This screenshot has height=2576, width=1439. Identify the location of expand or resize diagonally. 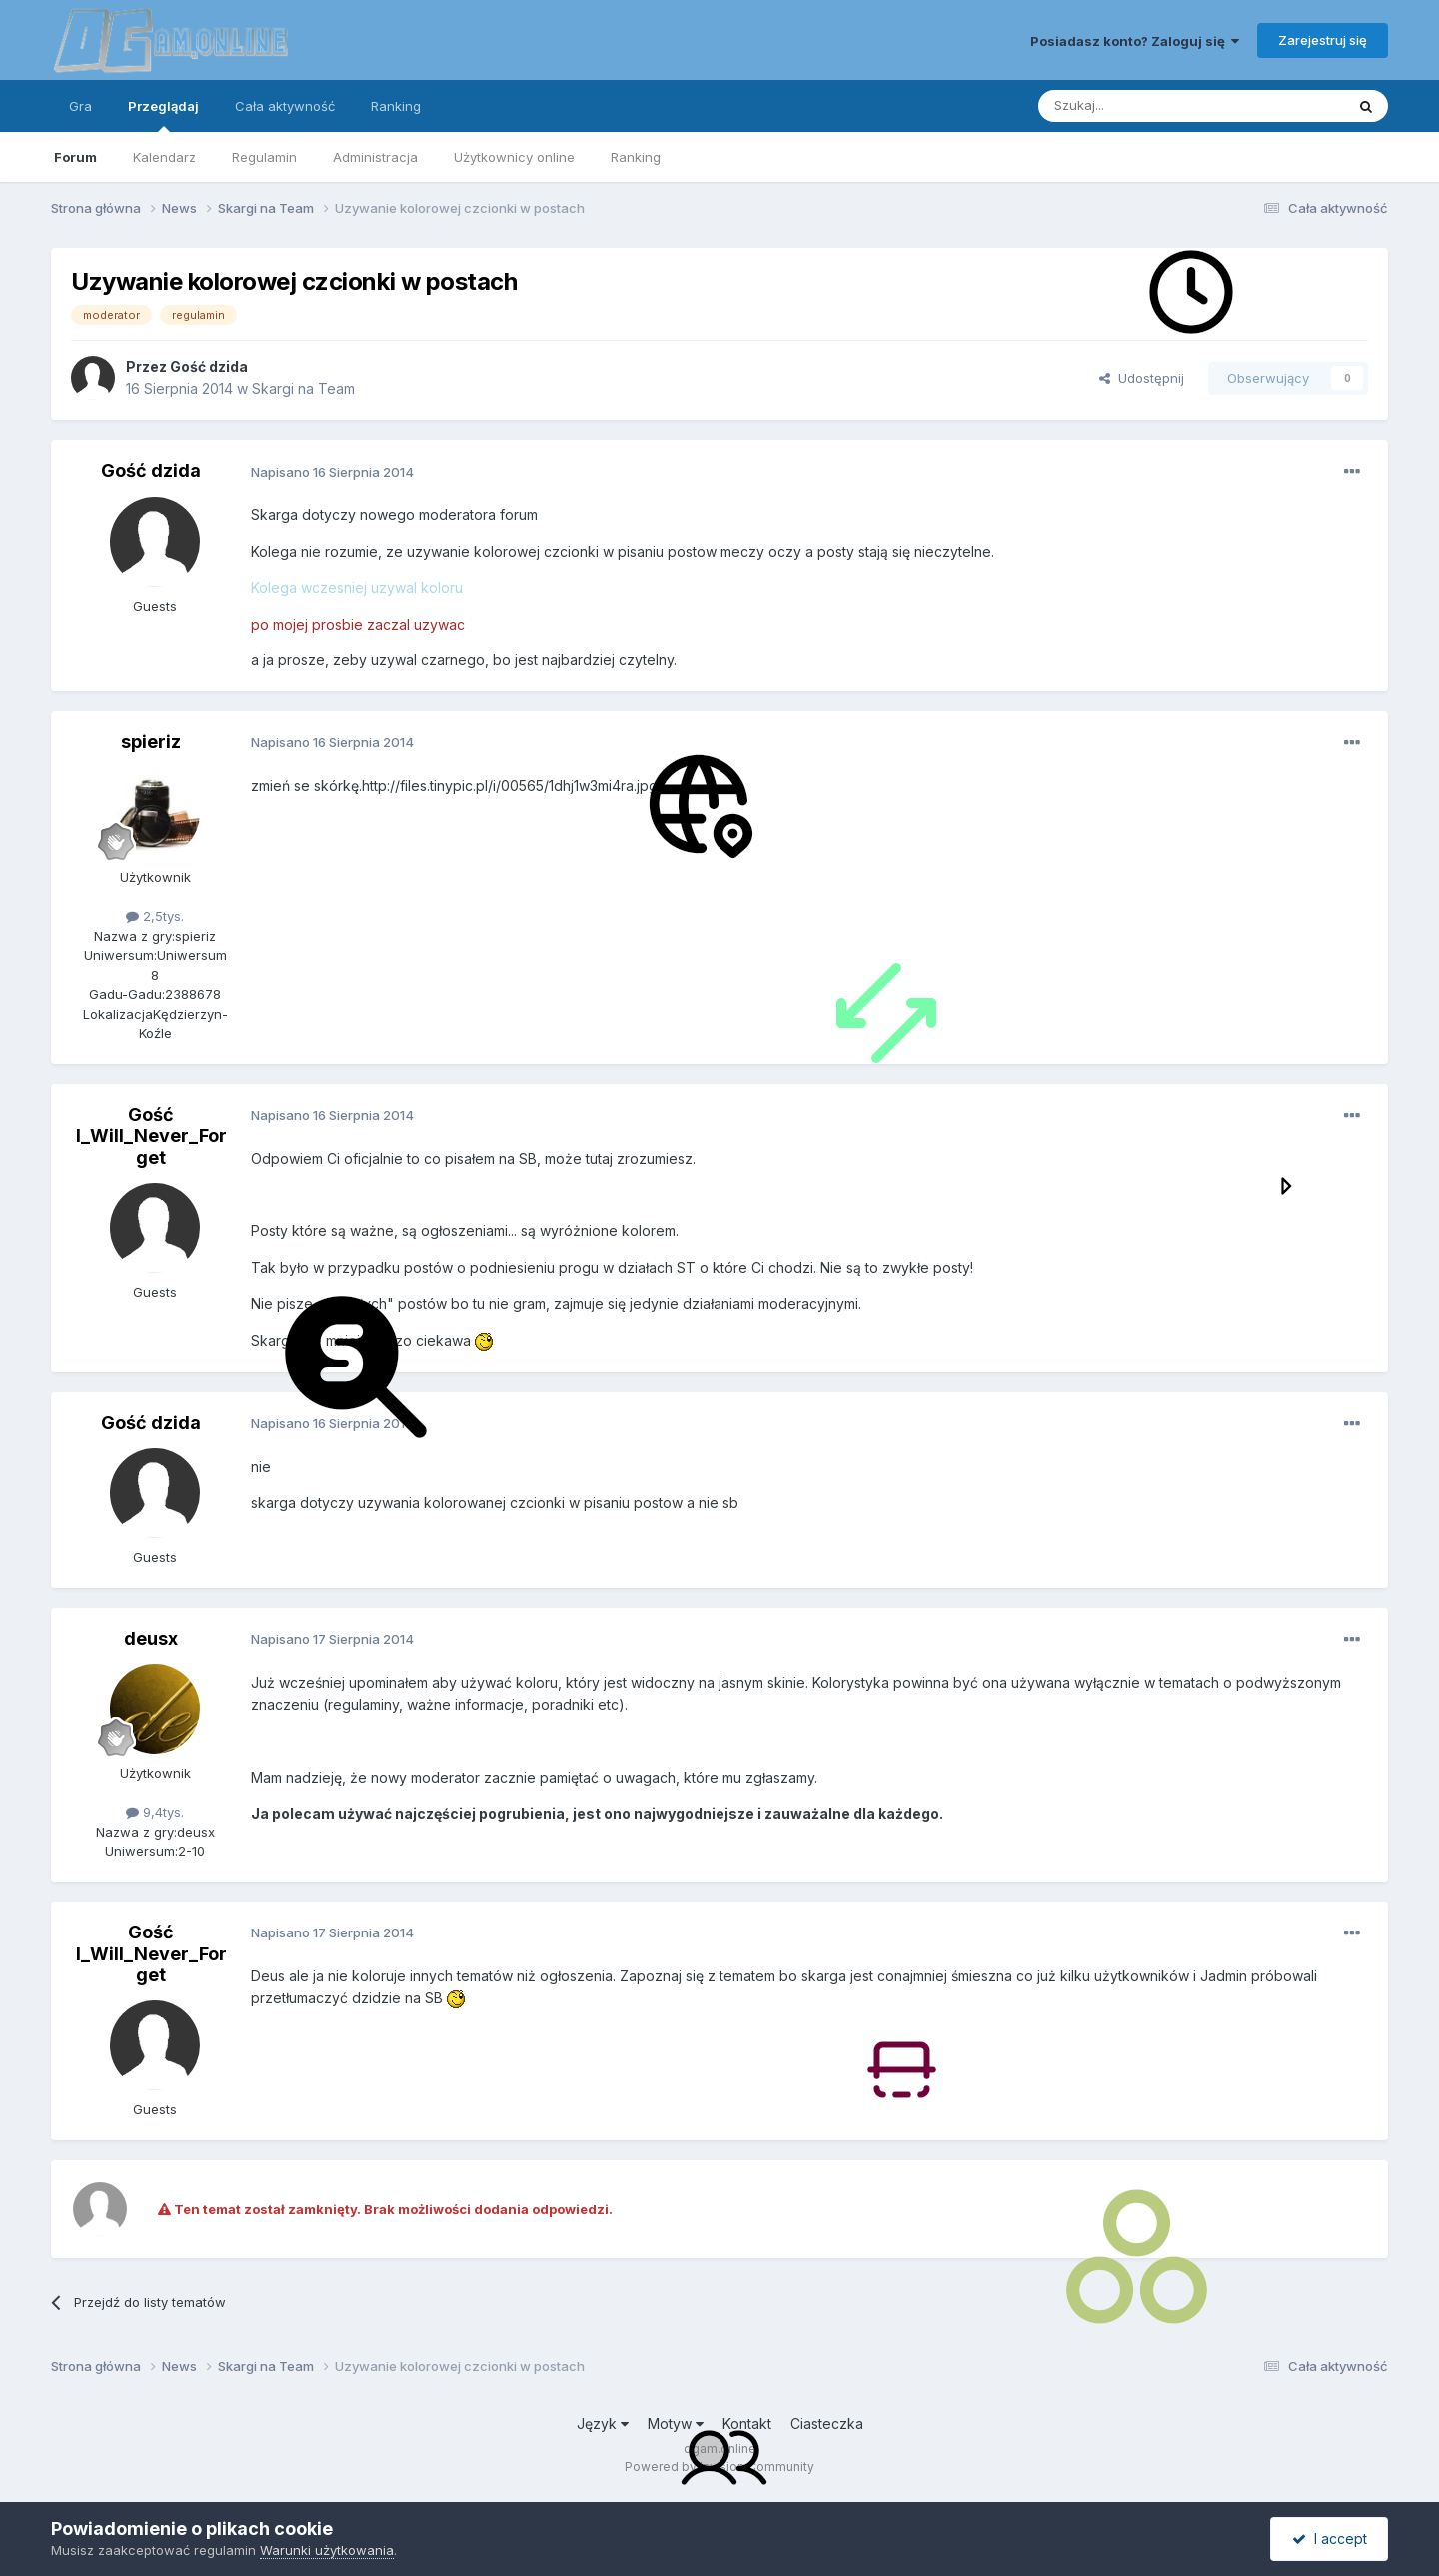
(886, 1013).